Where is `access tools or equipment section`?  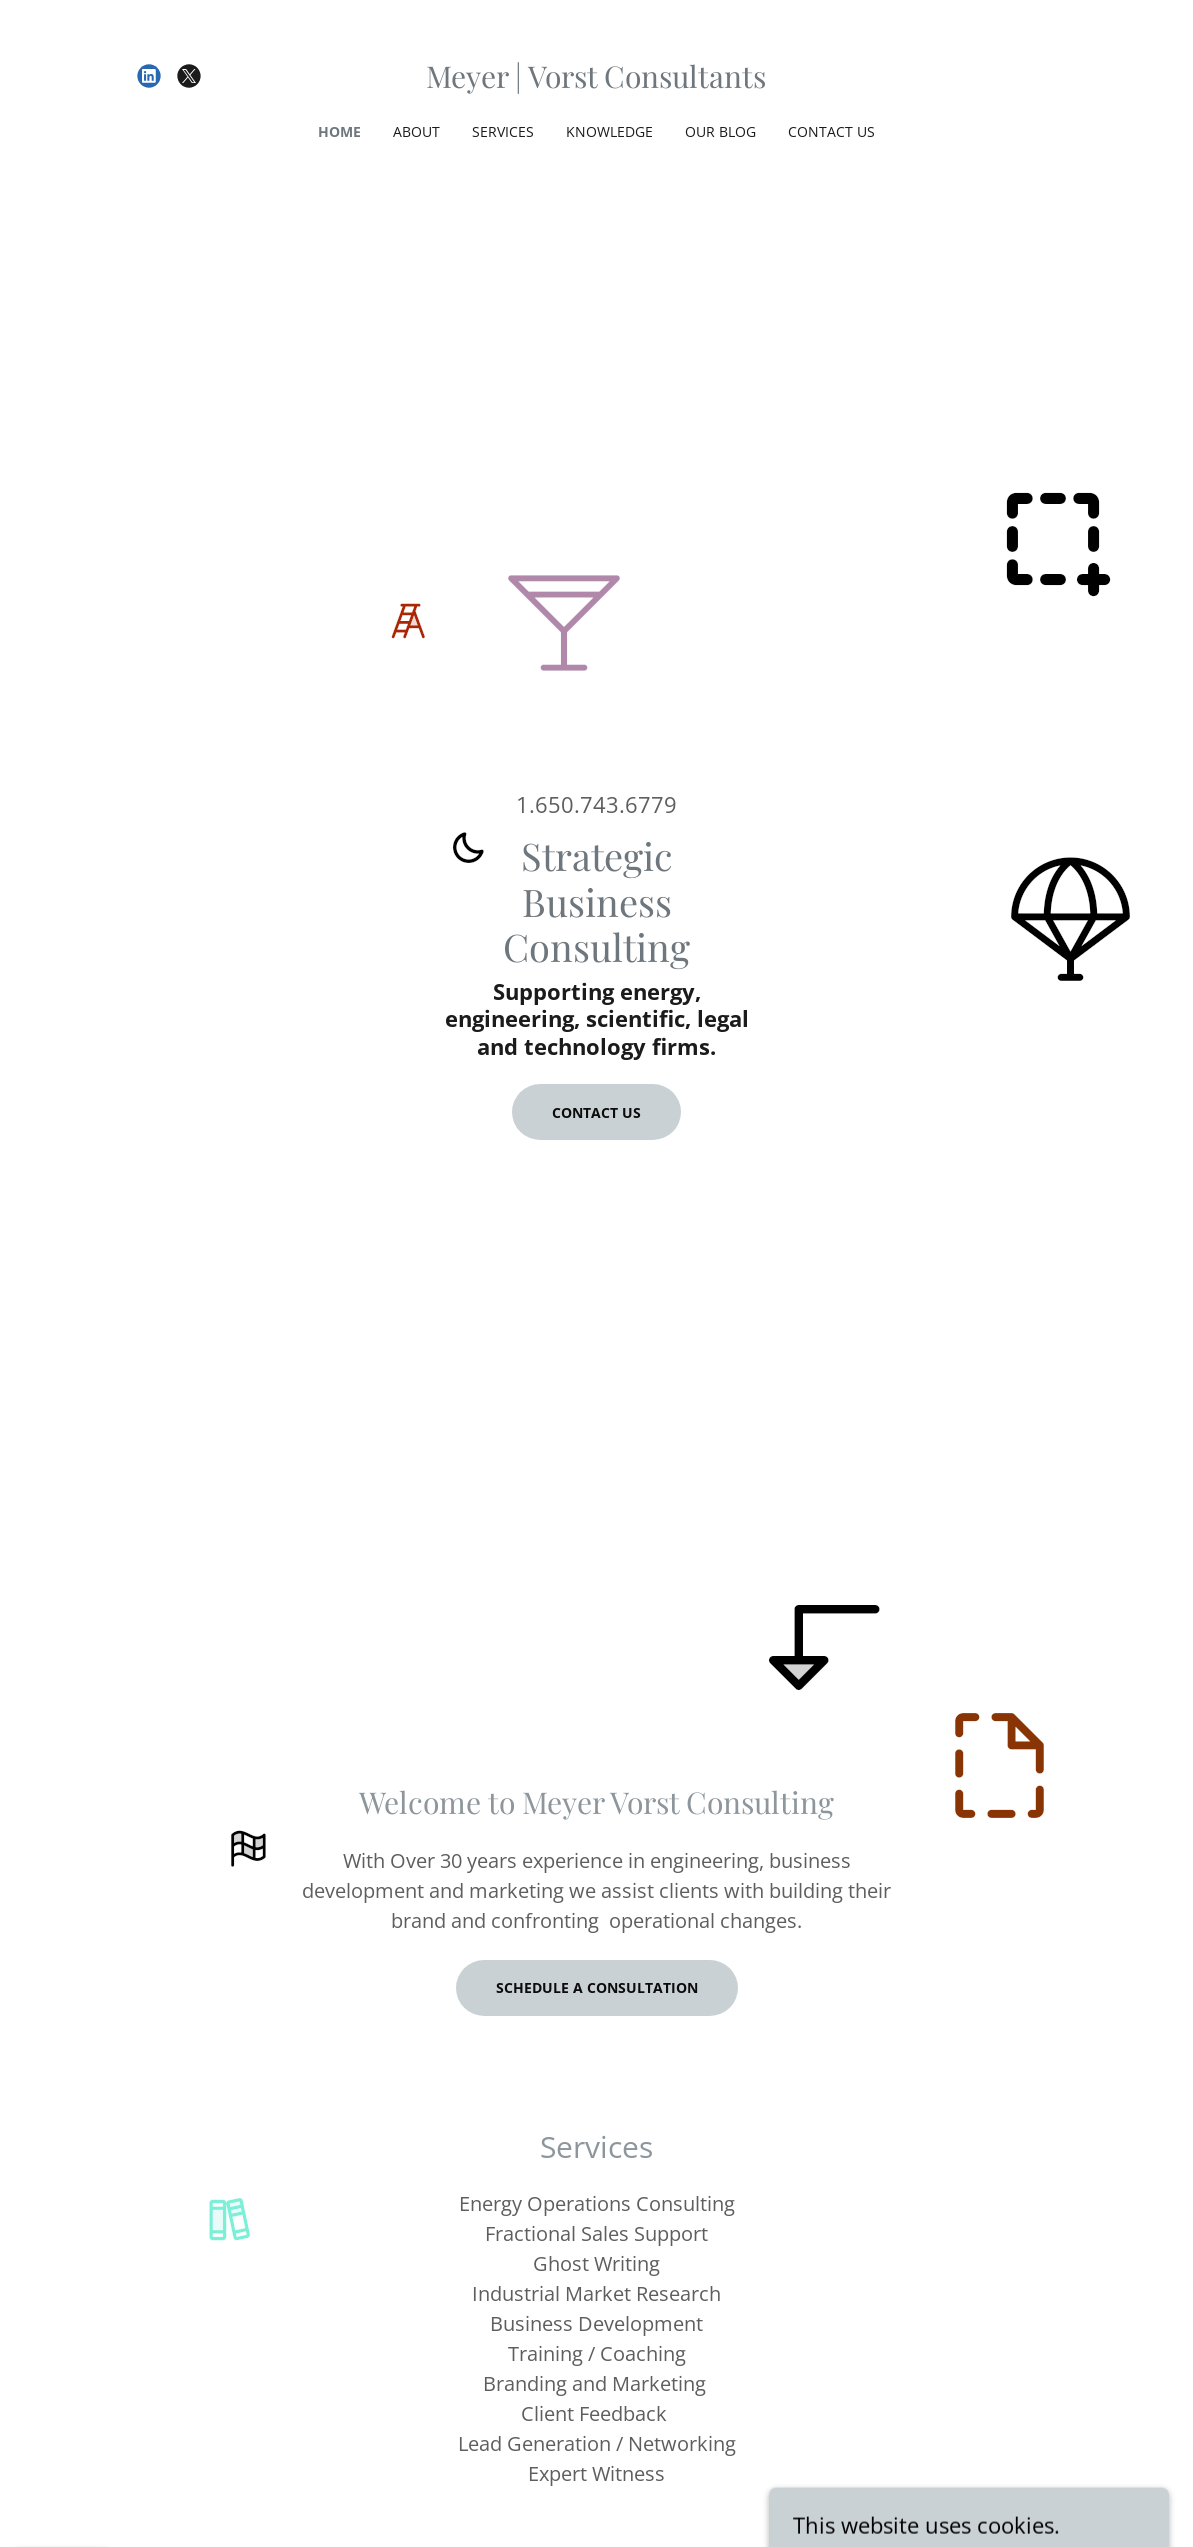
access tools or equipment section is located at coordinates (409, 621).